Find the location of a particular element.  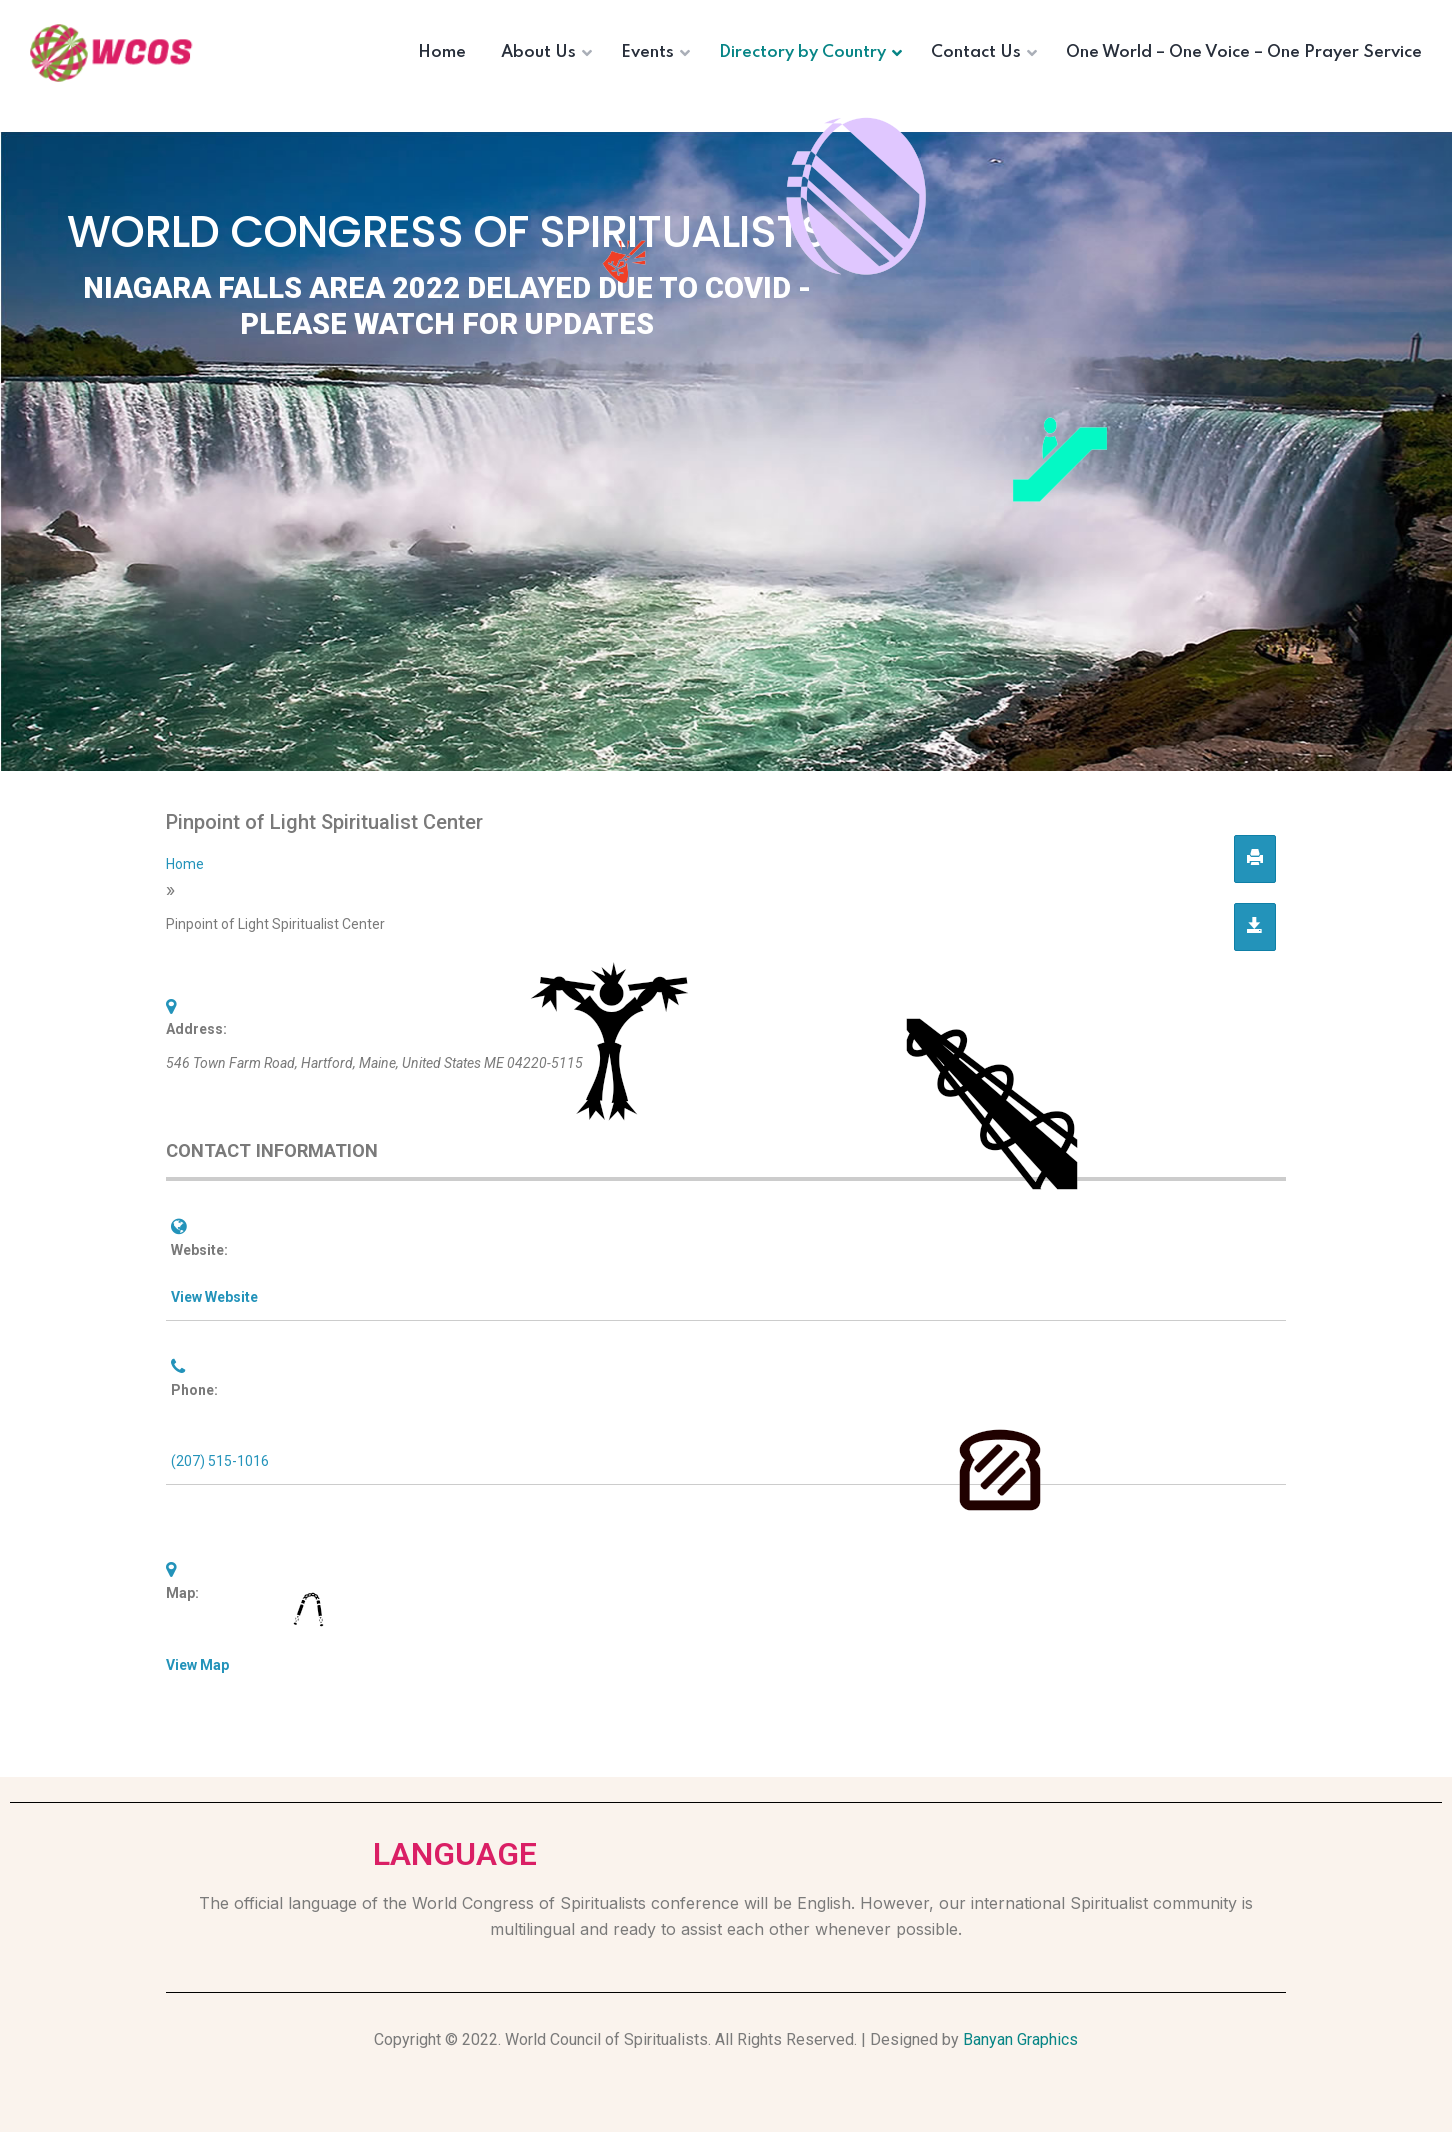

toast or burn food item in a cooking game is located at coordinates (1000, 1470).